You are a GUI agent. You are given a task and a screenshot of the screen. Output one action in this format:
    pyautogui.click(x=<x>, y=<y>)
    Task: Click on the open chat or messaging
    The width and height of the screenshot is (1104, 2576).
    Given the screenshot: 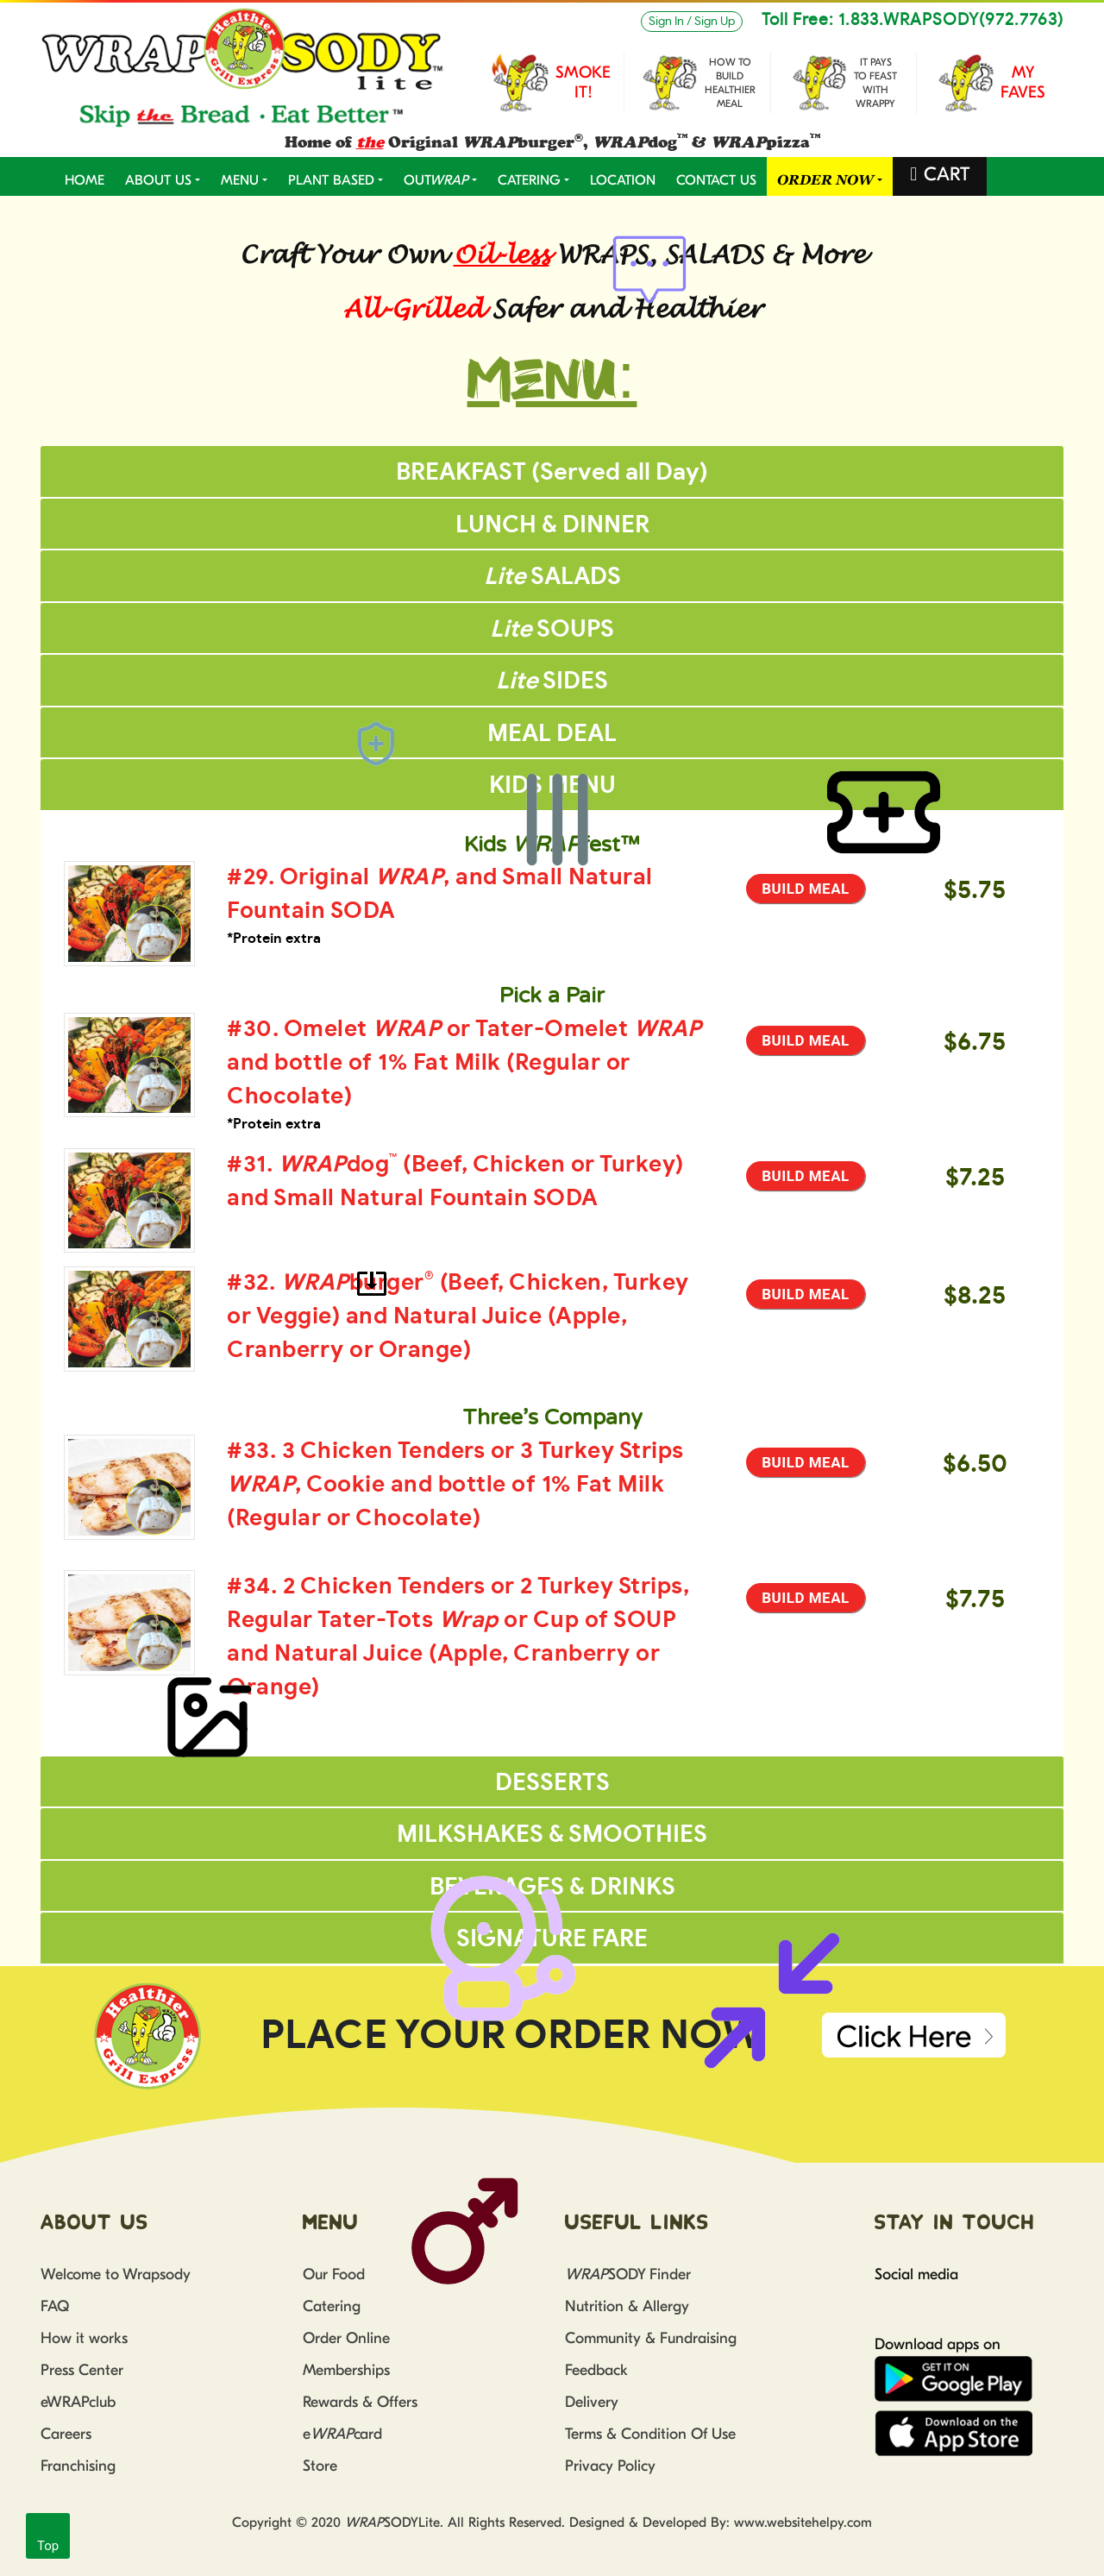 What is the action you would take?
    pyautogui.click(x=649, y=267)
    